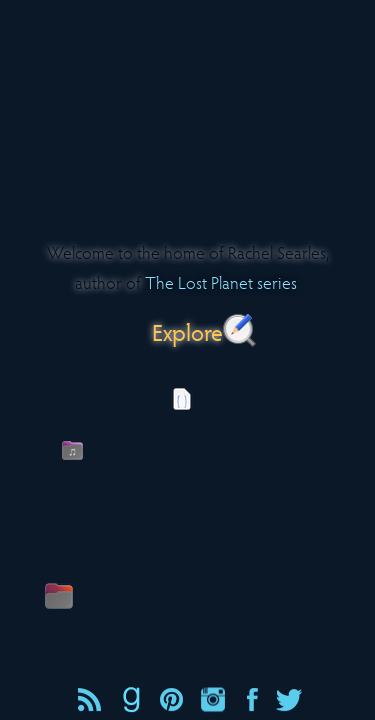 This screenshot has width=375, height=720. Describe the element at coordinates (72, 450) in the screenshot. I see `open your music folder` at that location.